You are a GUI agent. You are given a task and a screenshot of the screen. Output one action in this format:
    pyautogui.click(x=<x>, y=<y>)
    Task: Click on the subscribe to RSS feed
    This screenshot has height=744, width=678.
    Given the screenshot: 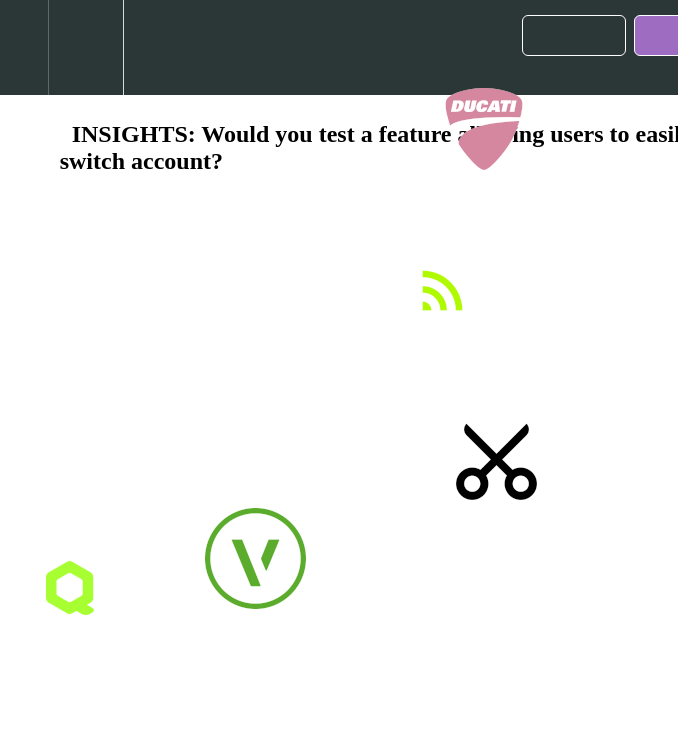 What is the action you would take?
    pyautogui.click(x=442, y=290)
    